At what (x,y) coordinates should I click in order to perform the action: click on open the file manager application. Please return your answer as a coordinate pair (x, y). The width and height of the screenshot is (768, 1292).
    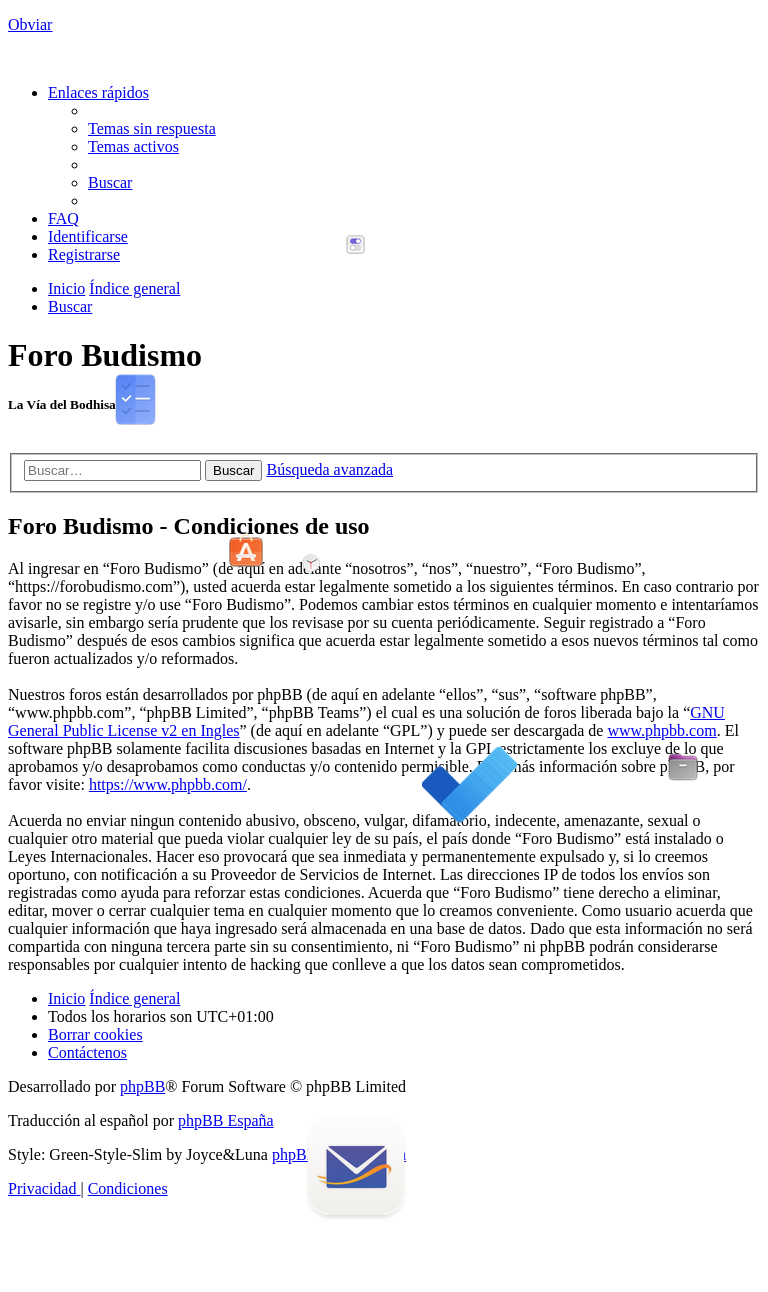
    Looking at the image, I should click on (683, 767).